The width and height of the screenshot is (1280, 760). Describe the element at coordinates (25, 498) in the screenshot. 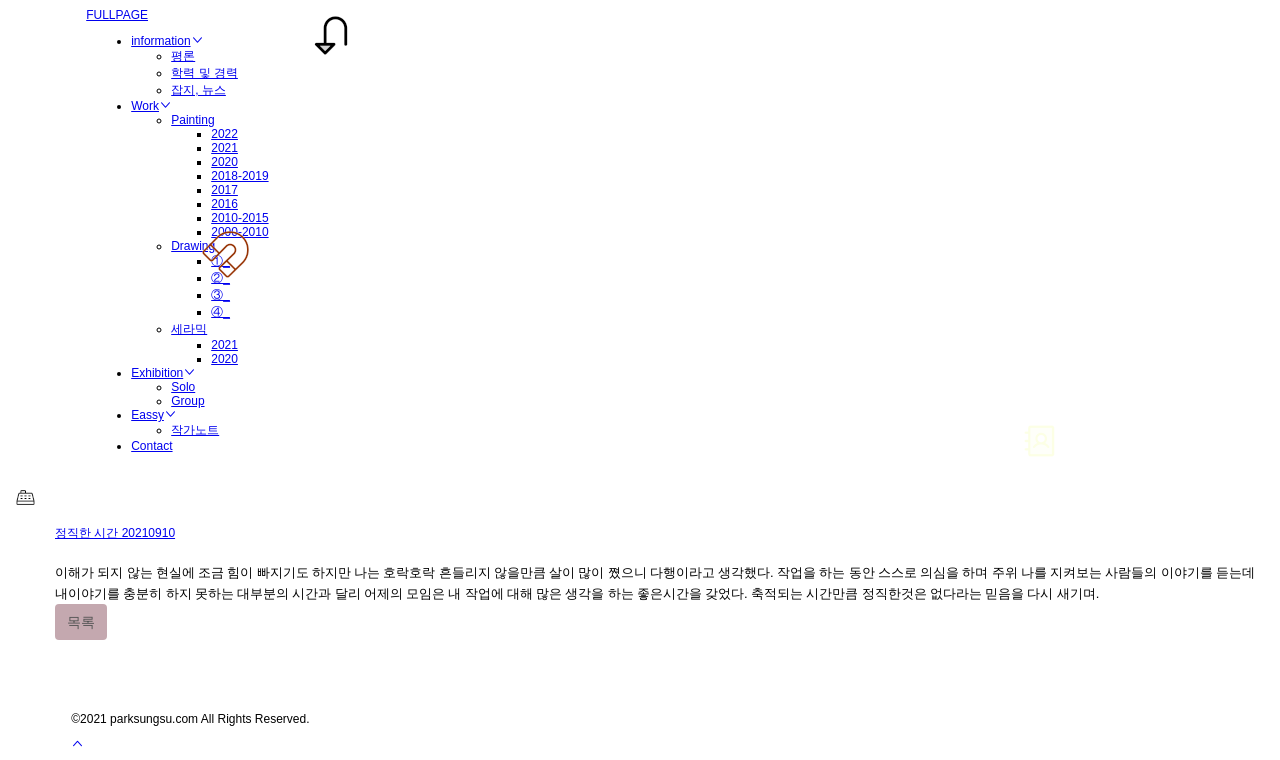

I see `open point of sale system` at that location.